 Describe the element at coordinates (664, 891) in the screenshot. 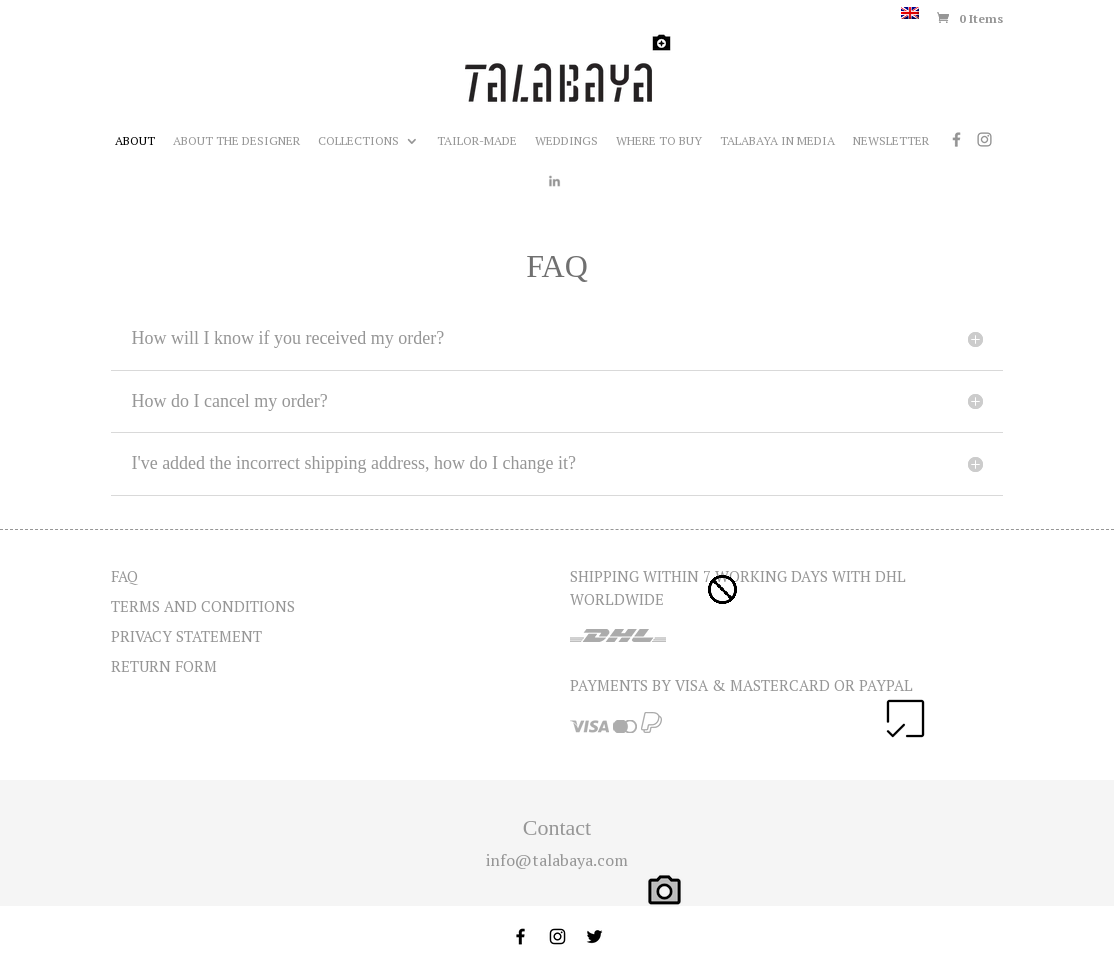

I see `take a photo` at that location.